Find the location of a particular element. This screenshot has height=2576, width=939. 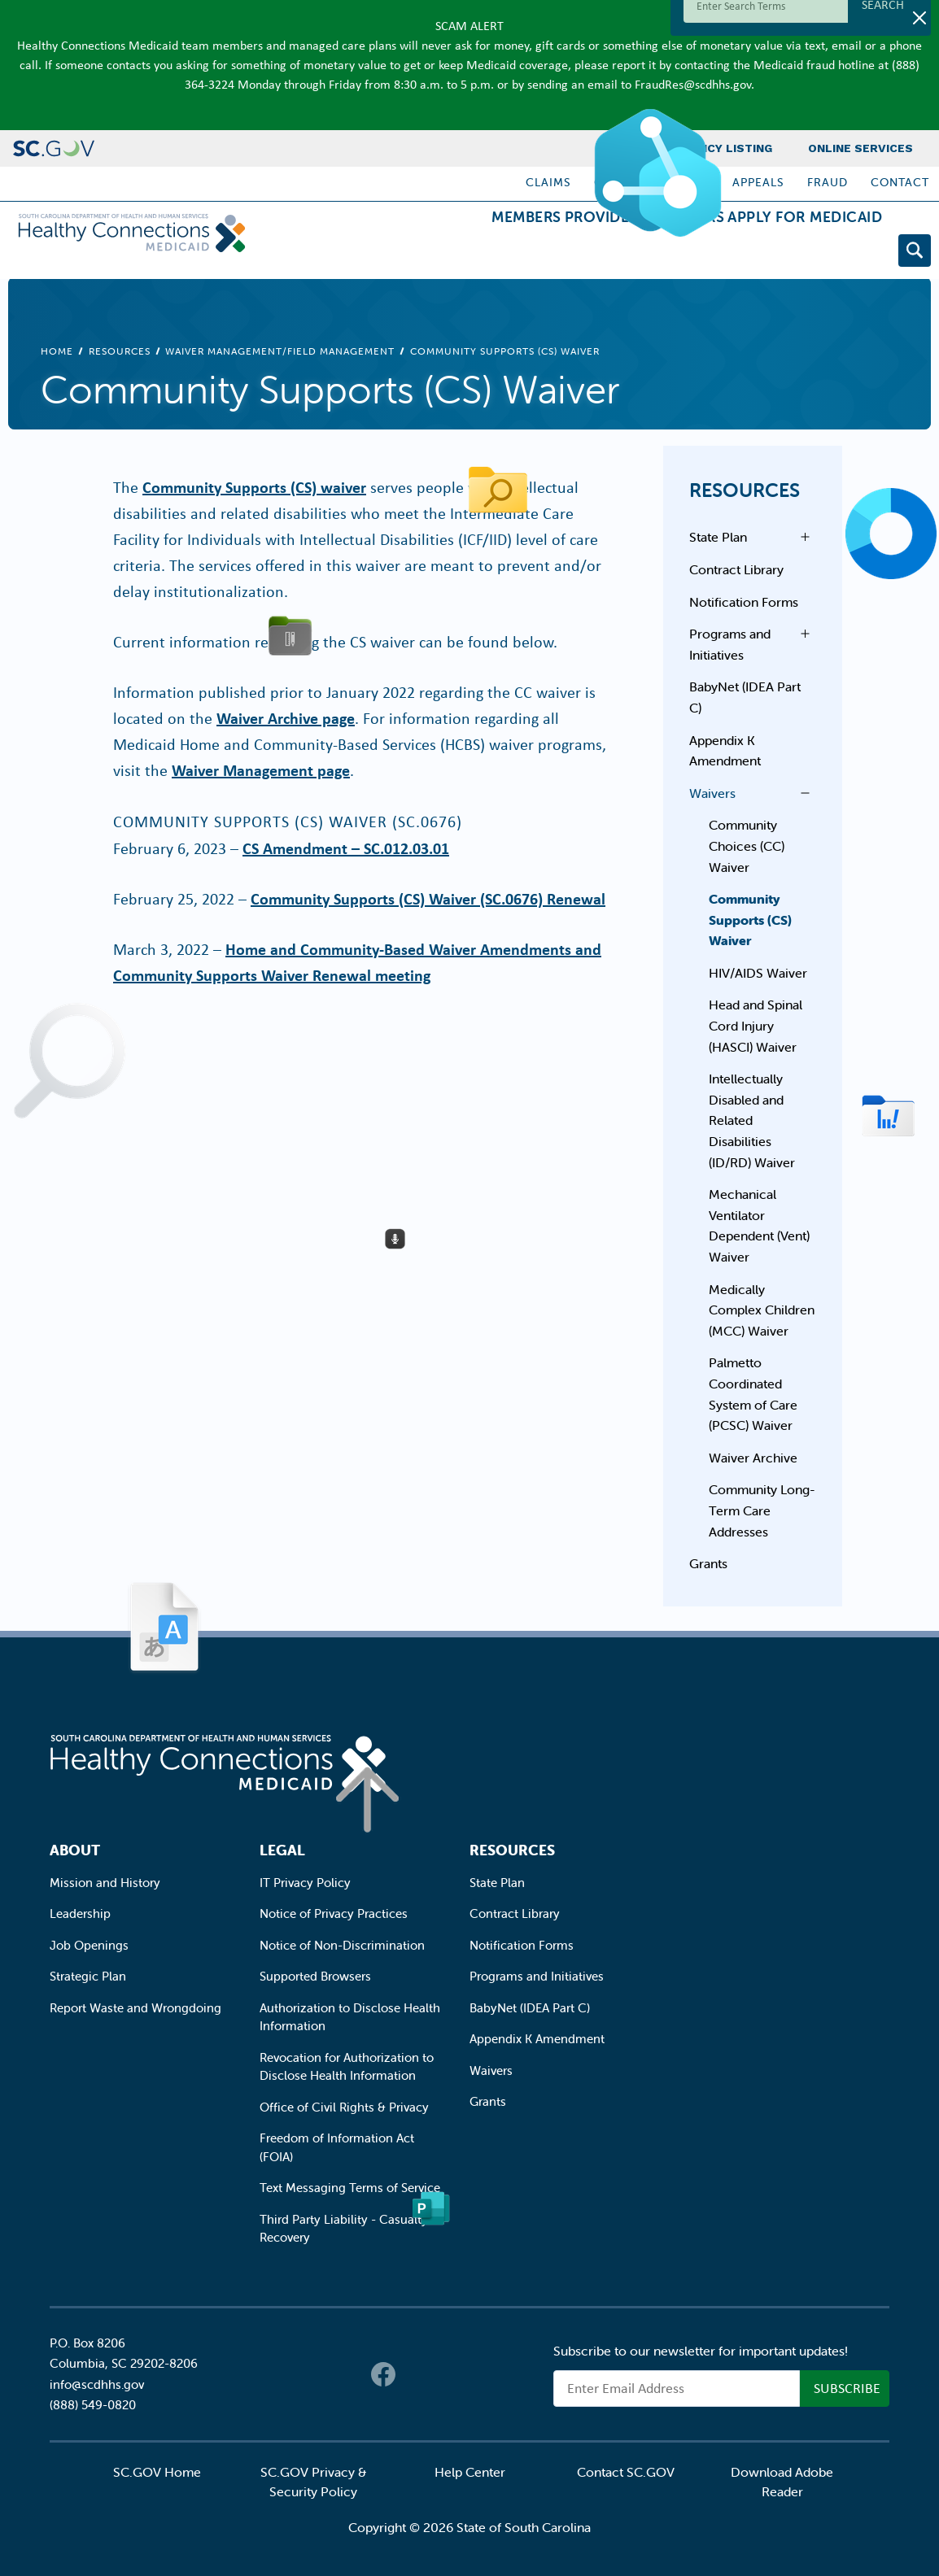

search within folder contents is located at coordinates (498, 491).